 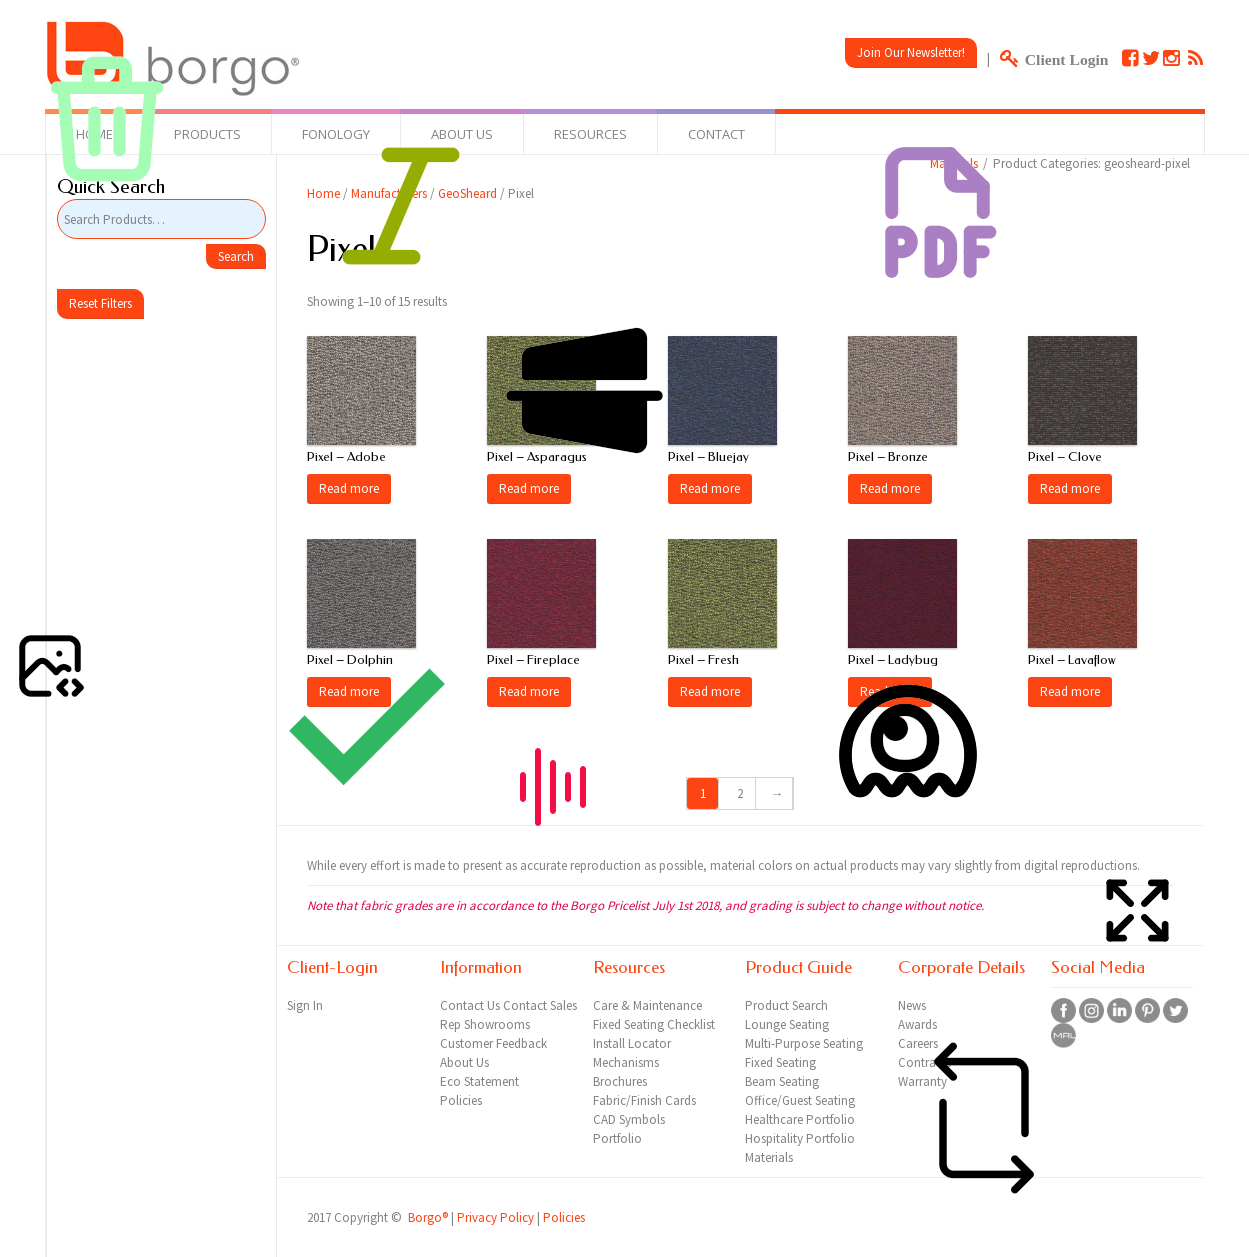 What do you see at coordinates (1137, 910) in the screenshot?
I see `expand to fullscreen mode` at bounding box center [1137, 910].